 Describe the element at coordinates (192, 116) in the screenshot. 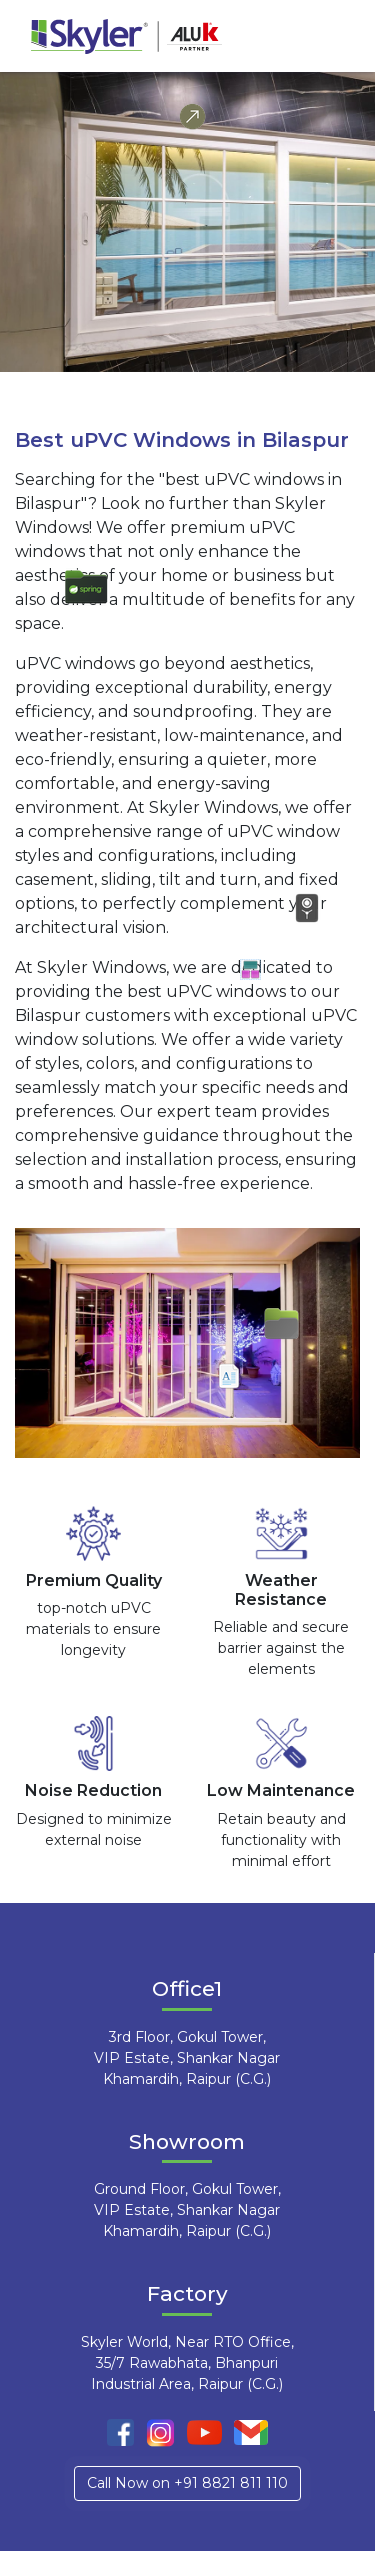

I see `indicates a symbolic link or shortcut to another file` at that location.